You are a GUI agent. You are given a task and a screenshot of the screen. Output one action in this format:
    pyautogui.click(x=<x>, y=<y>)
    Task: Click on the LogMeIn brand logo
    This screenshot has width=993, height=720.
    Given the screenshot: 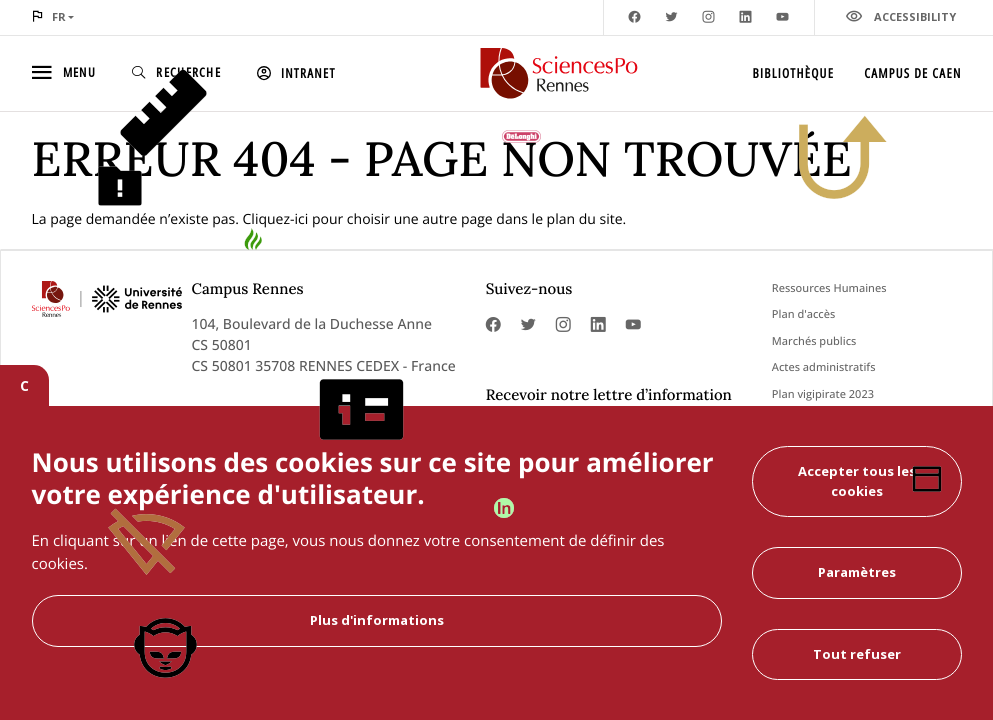 What is the action you would take?
    pyautogui.click(x=504, y=508)
    